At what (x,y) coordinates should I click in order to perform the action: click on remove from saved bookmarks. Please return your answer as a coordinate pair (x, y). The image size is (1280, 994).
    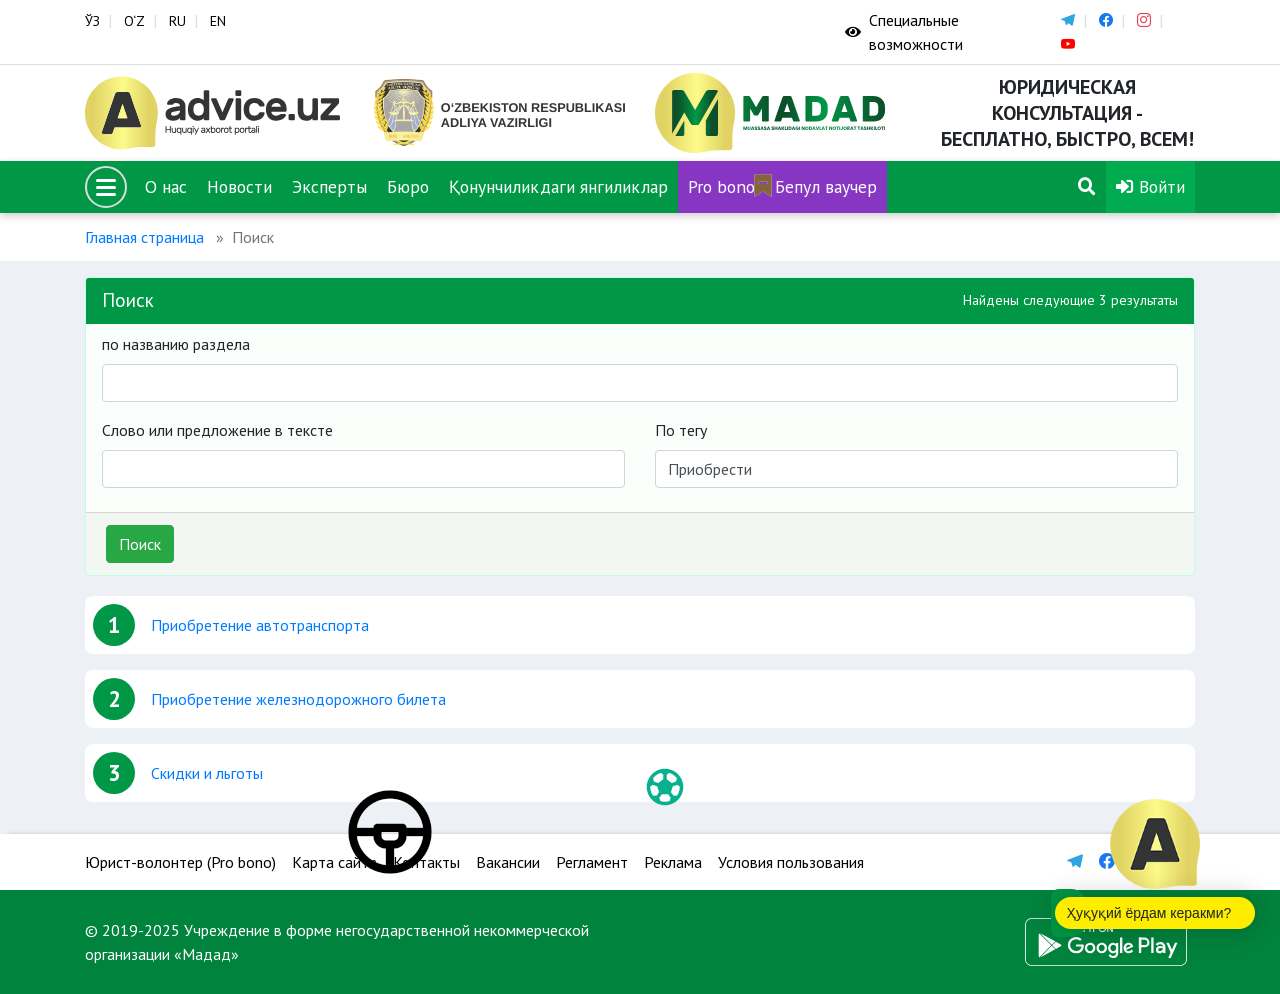
    Looking at the image, I should click on (763, 185).